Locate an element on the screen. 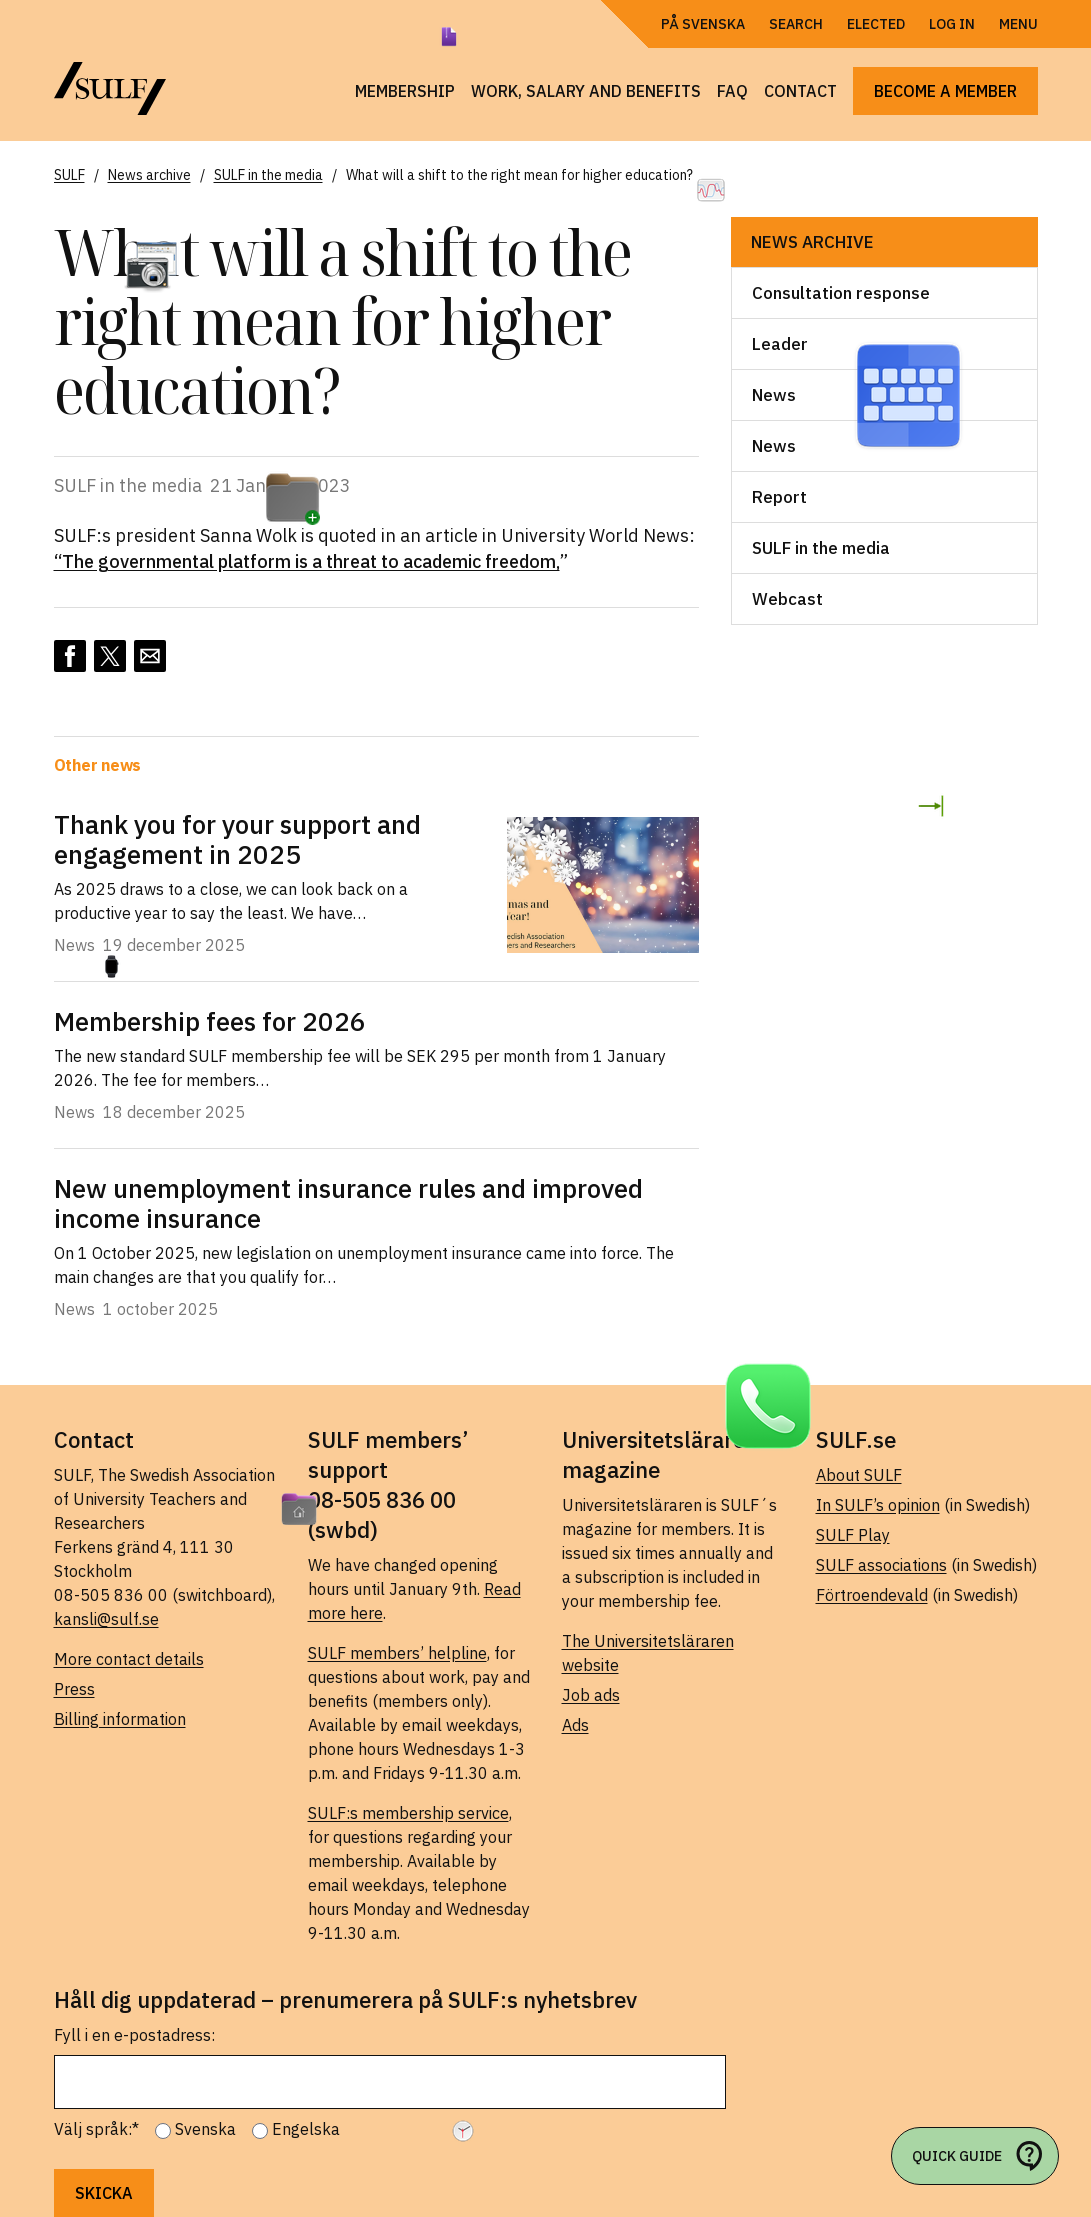 This screenshot has height=2217, width=1091. take a screenshot or screen capture is located at coordinates (151, 265).